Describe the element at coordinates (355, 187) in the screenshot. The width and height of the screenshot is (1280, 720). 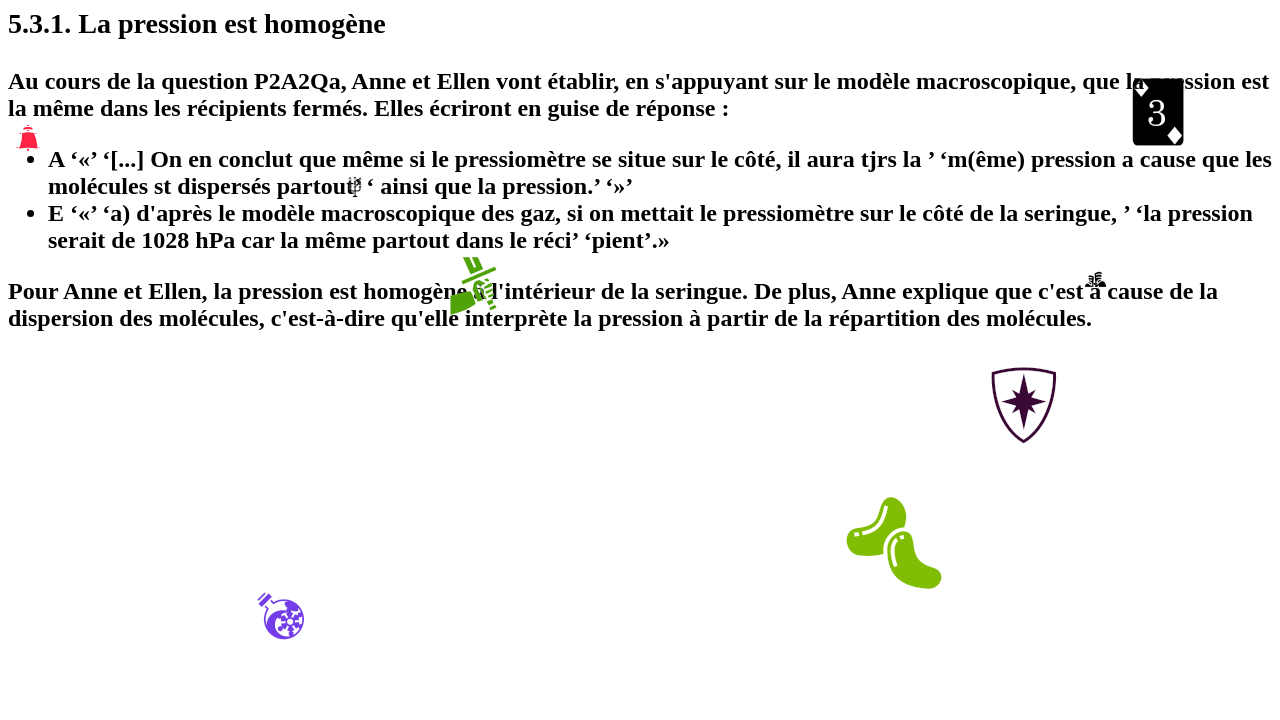
I see `decorative lighting or ambiance setting` at that location.